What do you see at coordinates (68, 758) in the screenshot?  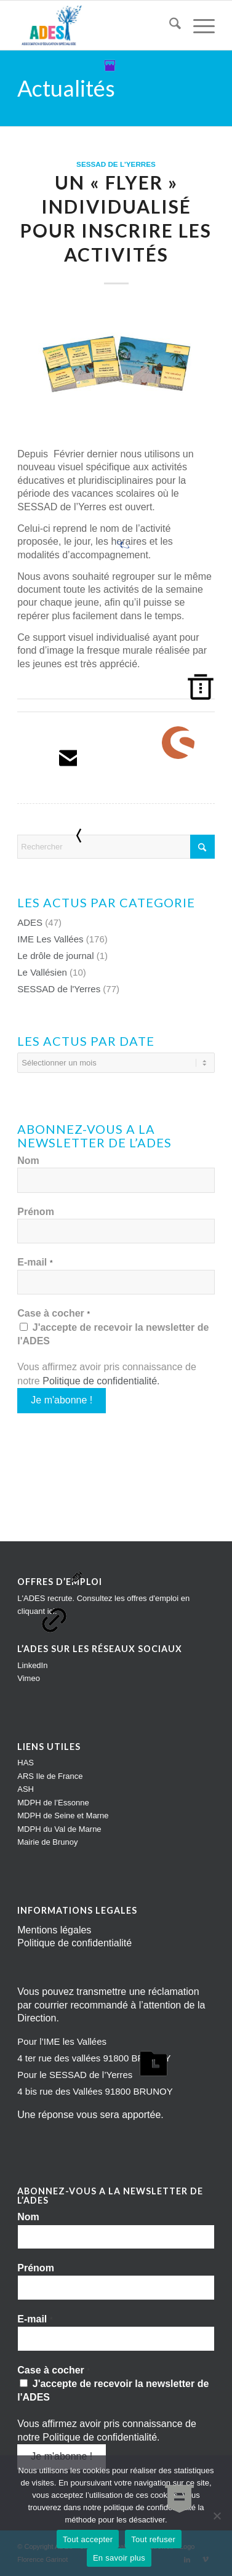 I see `mailbox.org email service logo` at bounding box center [68, 758].